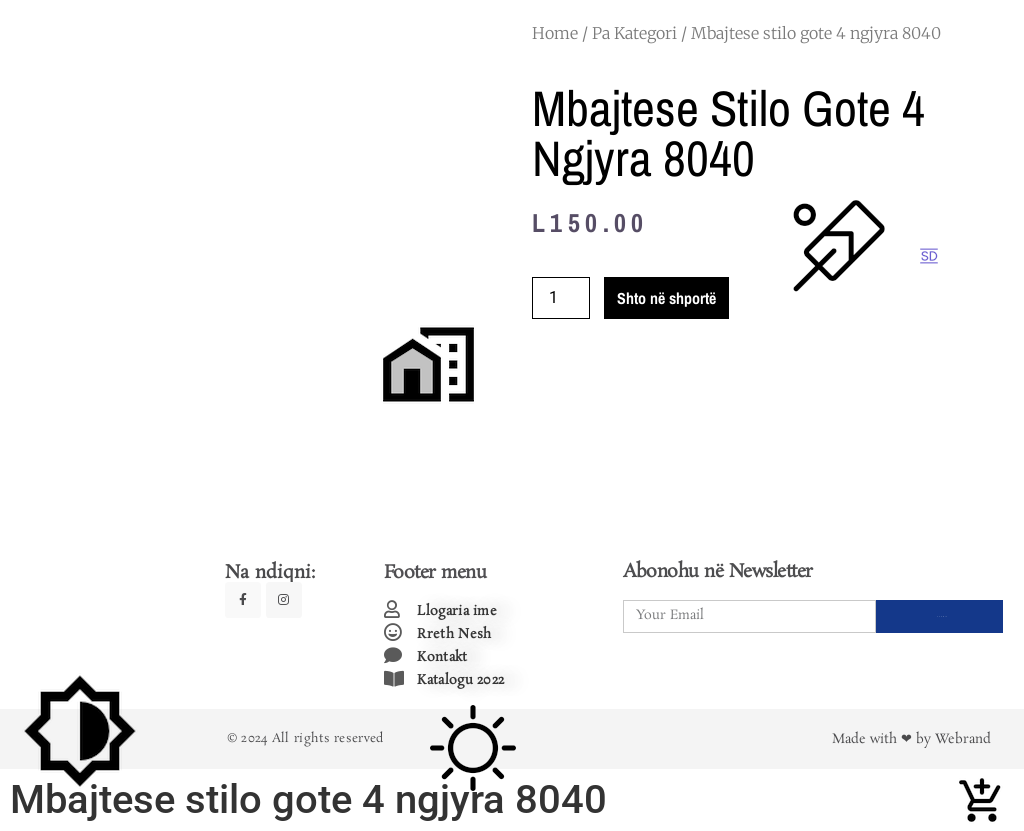 This screenshot has width=1024, height=831. Describe the element at coordinates (80, 731) in the screenshot. I see `adjust screen brightness level` at that location.